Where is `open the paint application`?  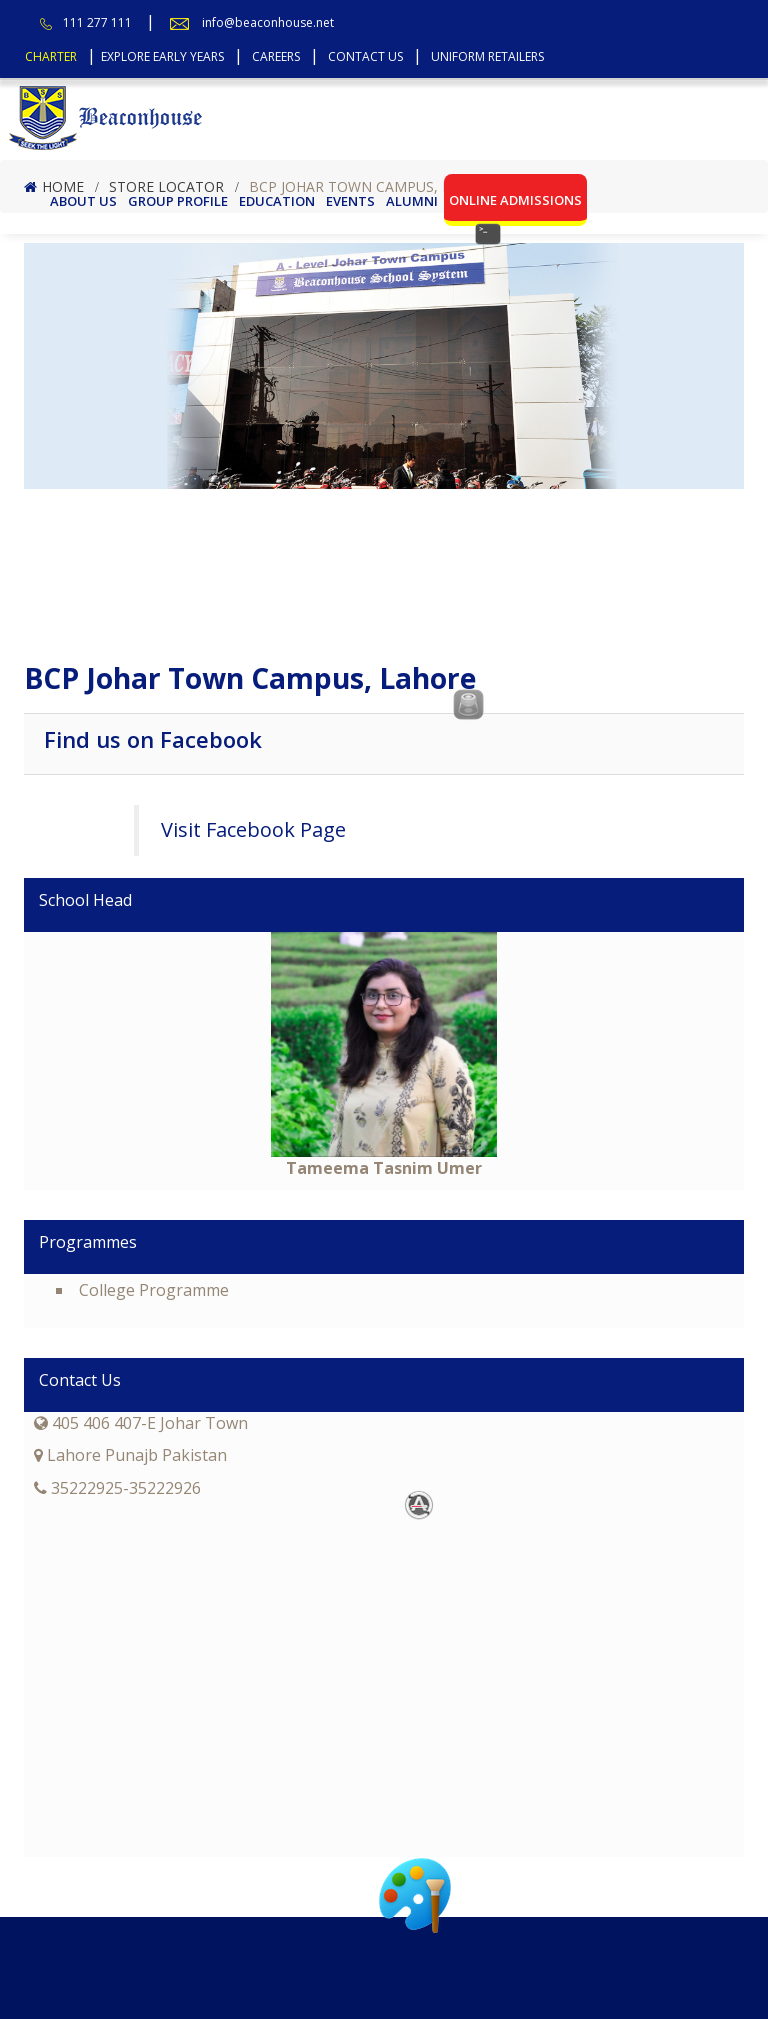
open the paint application is located at coordinates (415, 1894).